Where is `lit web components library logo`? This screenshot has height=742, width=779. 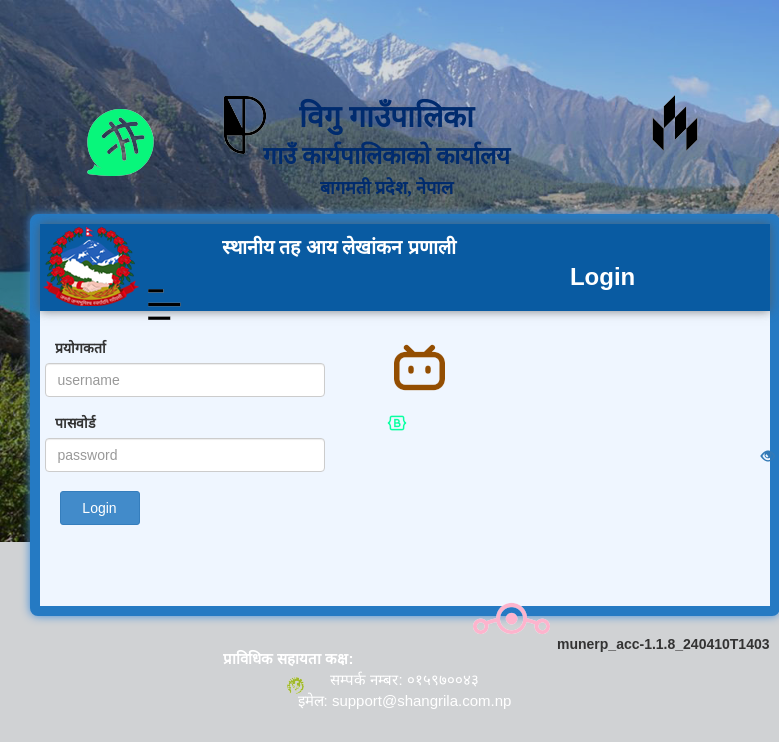
lit web components library logo is located at coordinates (675, 123).